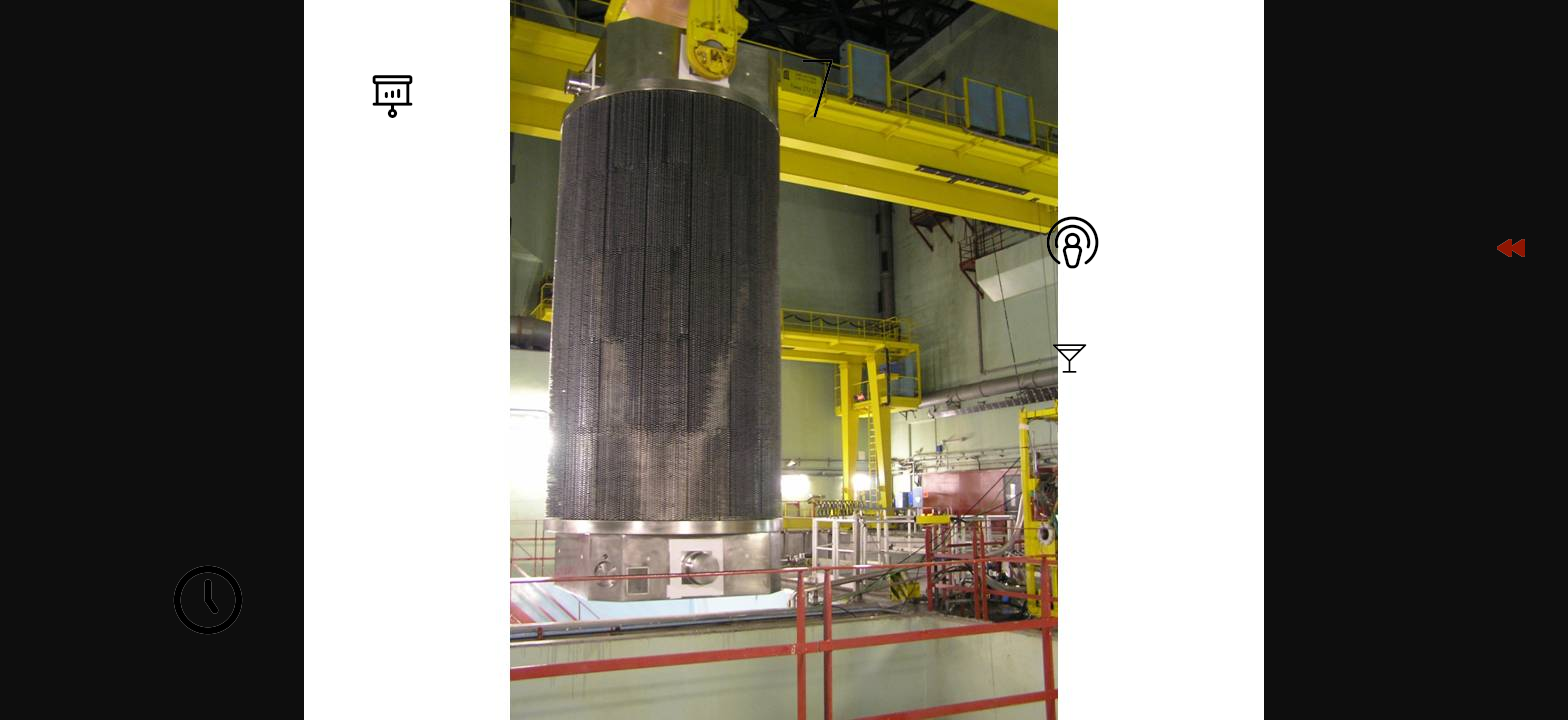 This screenshot has width=1568, height=720. Describe the element at coordinates (208, 600) in the screenshot. I see `view current time` at that location.